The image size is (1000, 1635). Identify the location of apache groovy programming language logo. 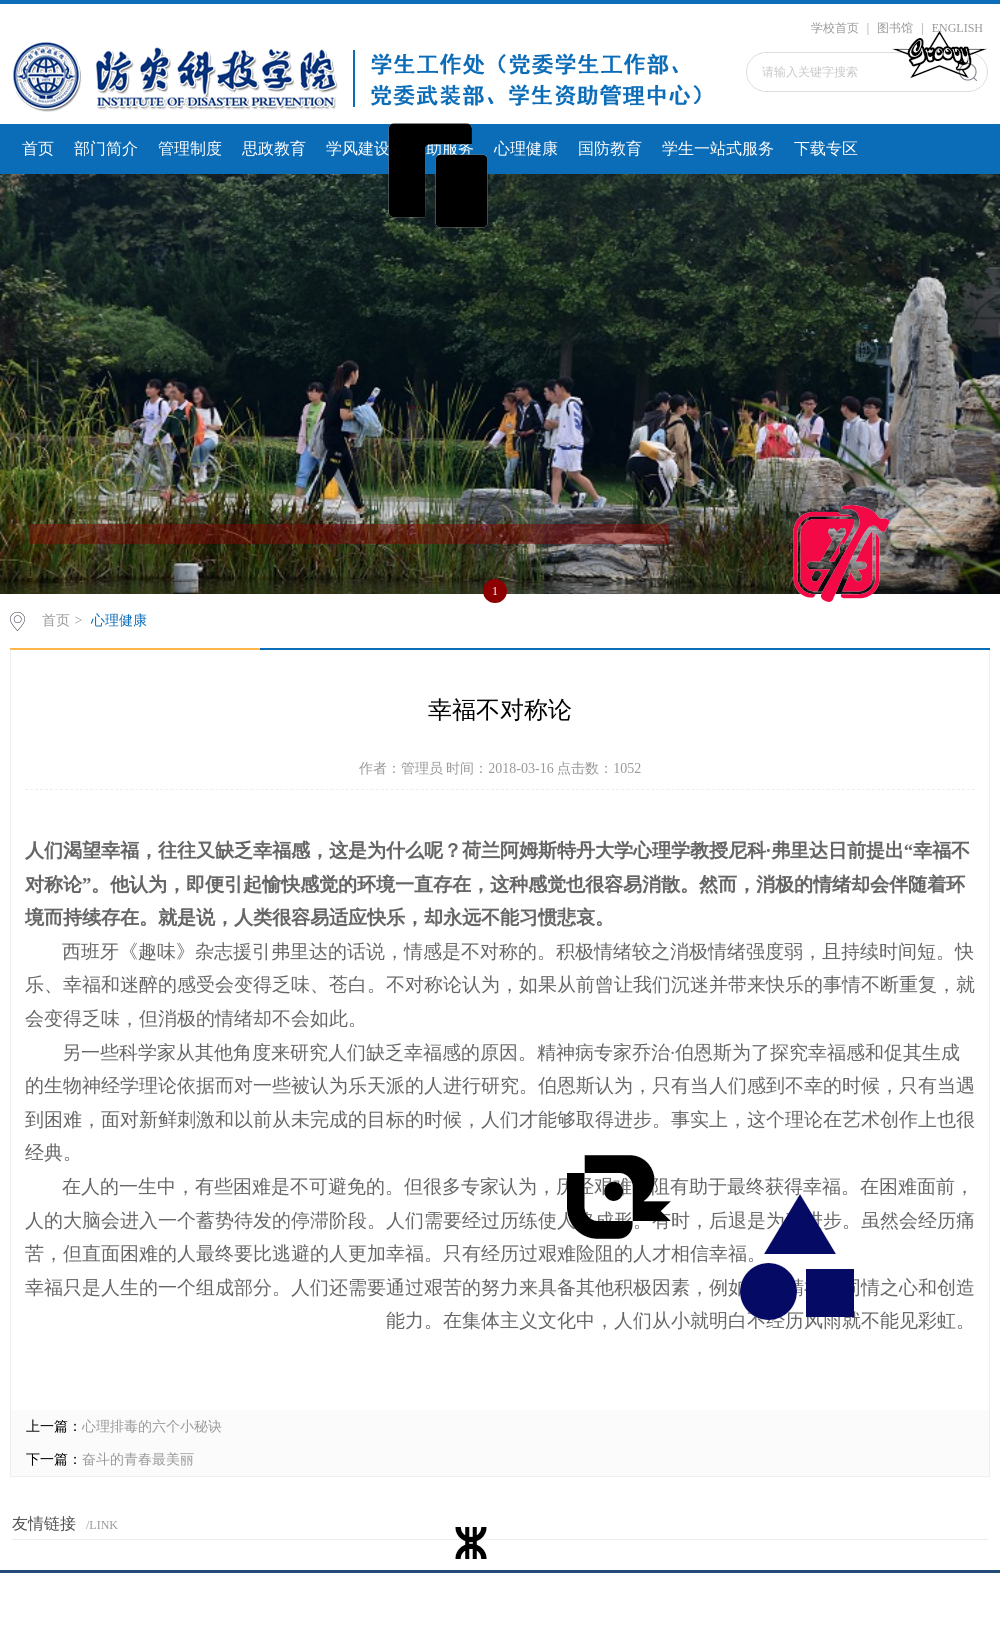
(939, 54).